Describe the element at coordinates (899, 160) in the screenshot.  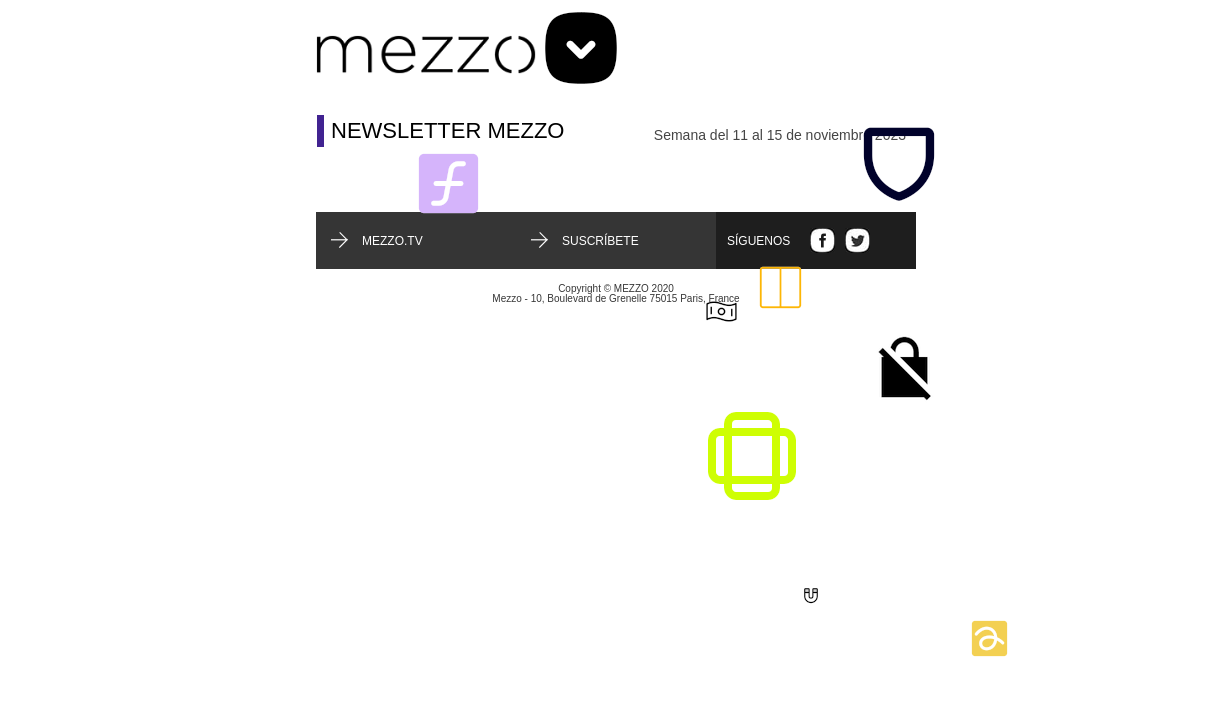
I see `access security or privacy settings` at that location.